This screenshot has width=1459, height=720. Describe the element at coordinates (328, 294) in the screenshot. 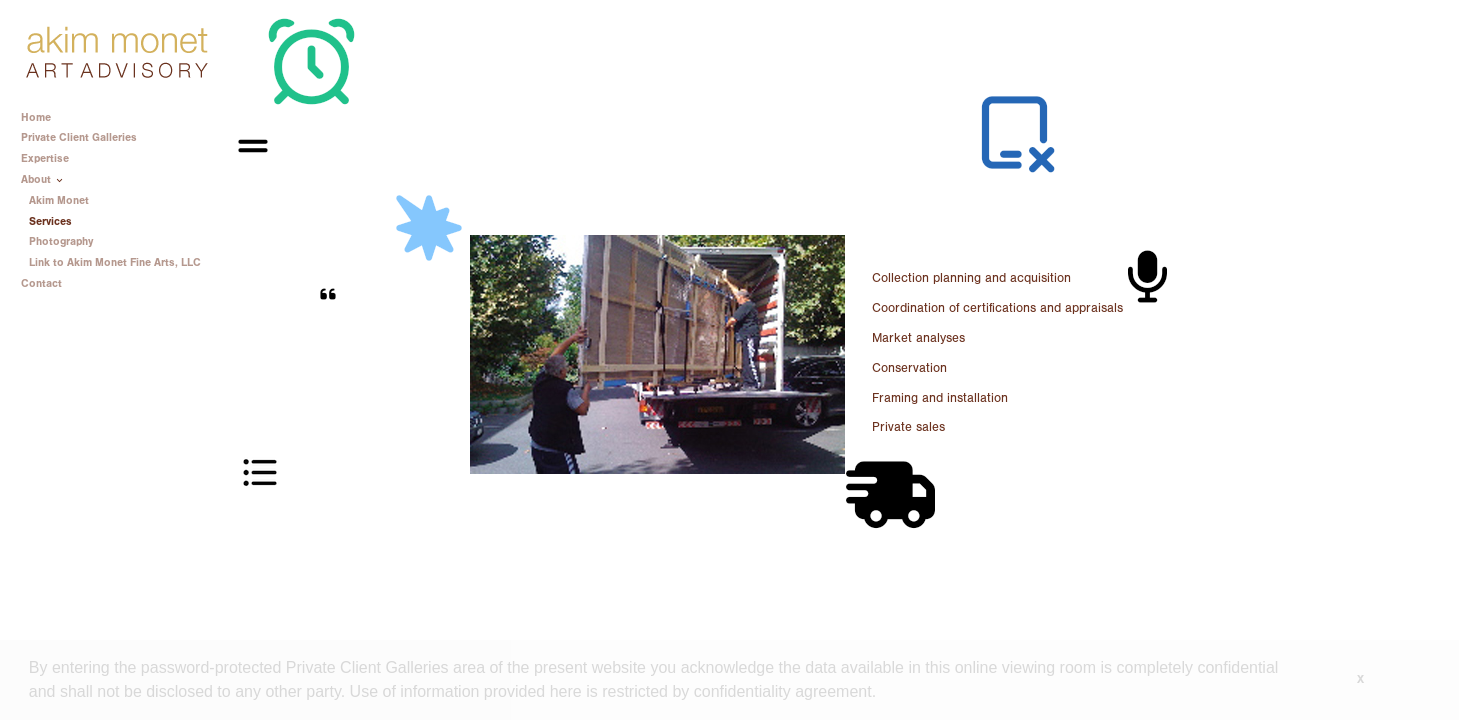

I see `insert a block quote` at that location.